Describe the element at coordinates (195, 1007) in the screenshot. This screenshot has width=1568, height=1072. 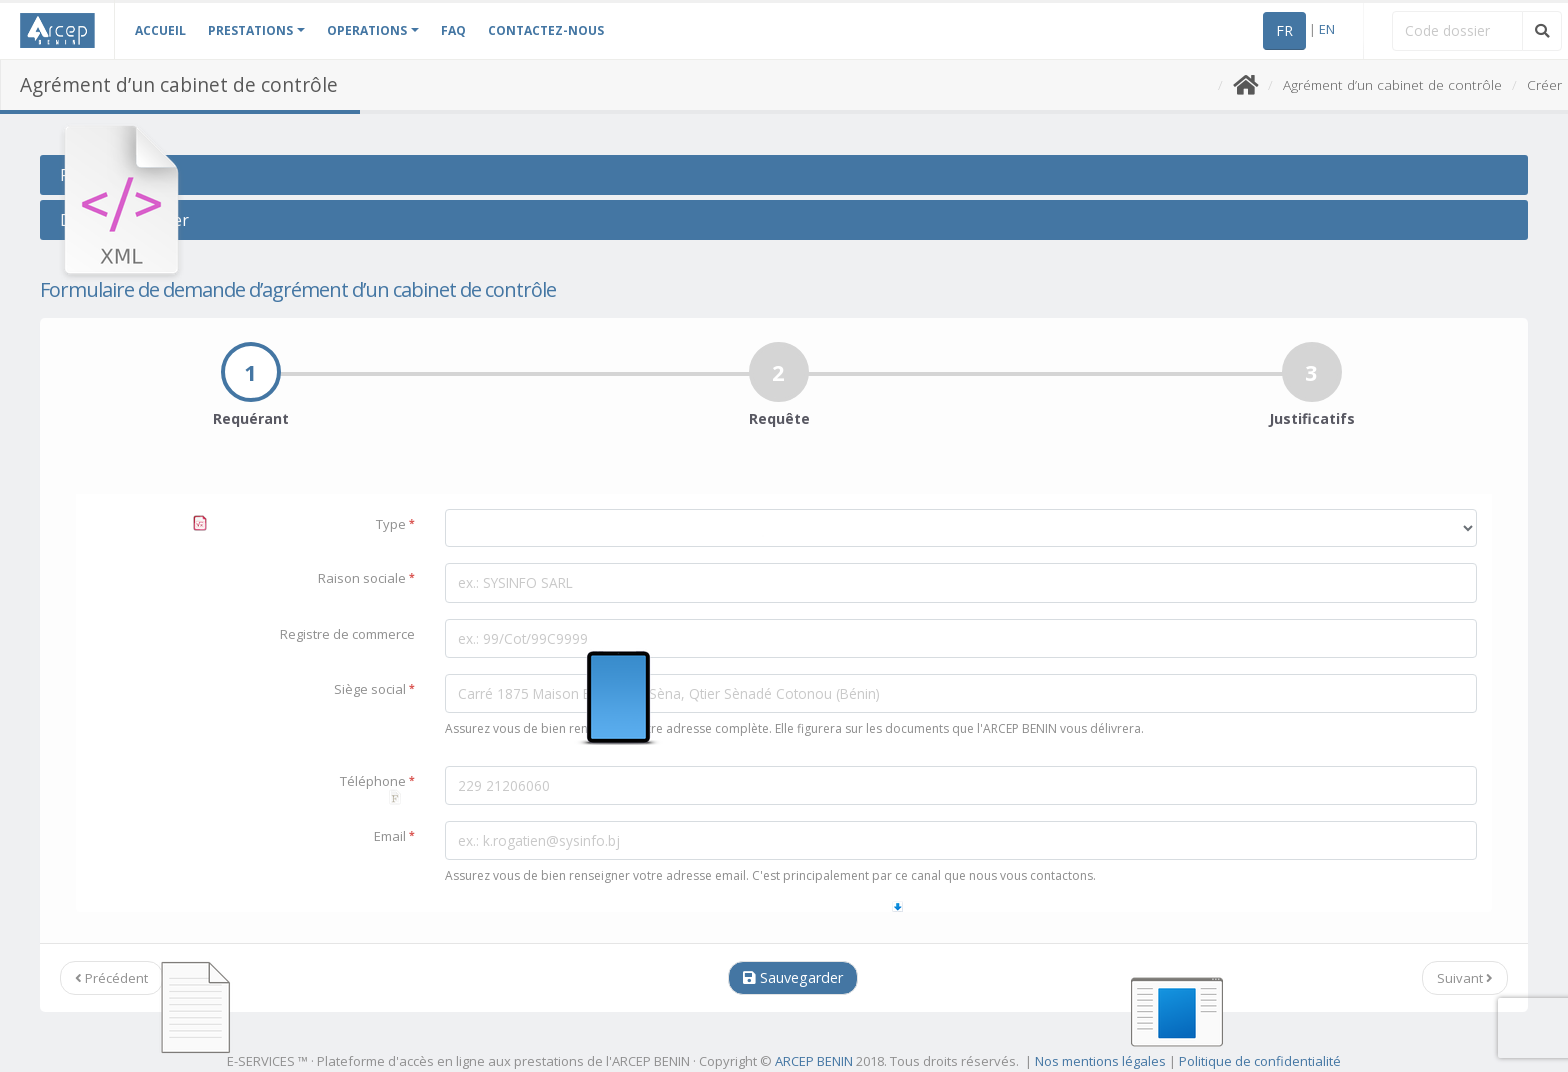
I see `open a text document` at that location.